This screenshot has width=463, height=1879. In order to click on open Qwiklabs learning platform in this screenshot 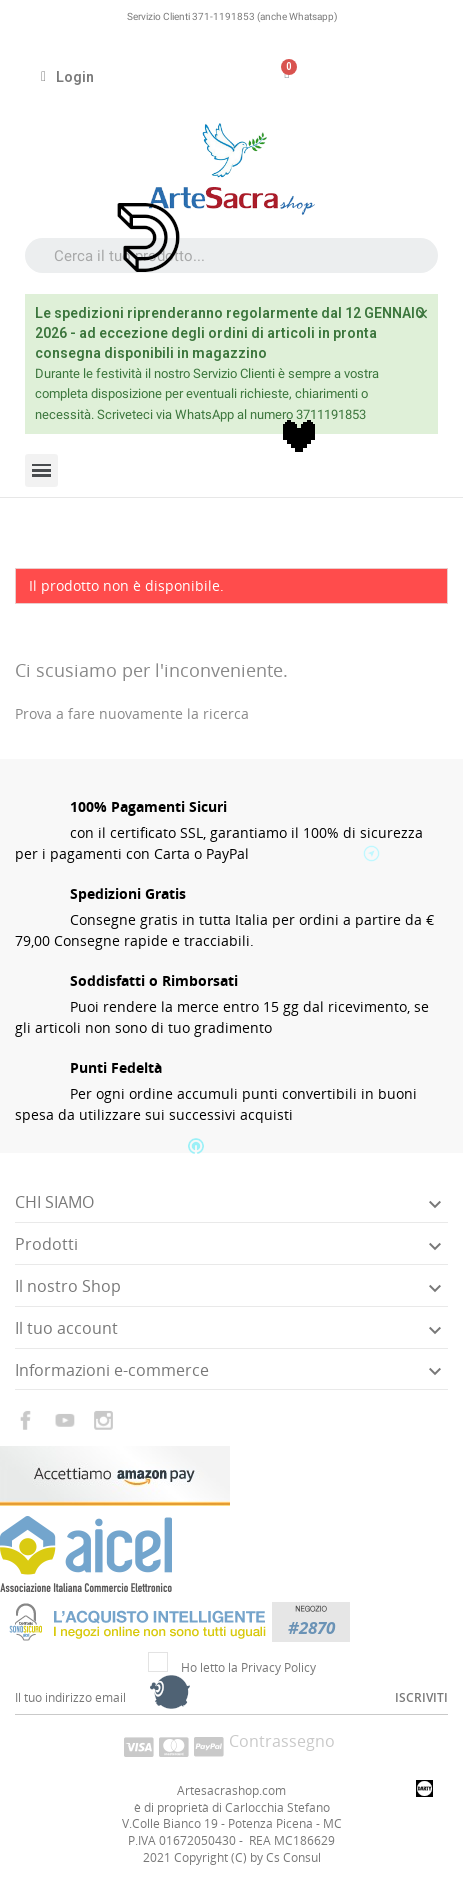, I will do `click(196, 1146)`.